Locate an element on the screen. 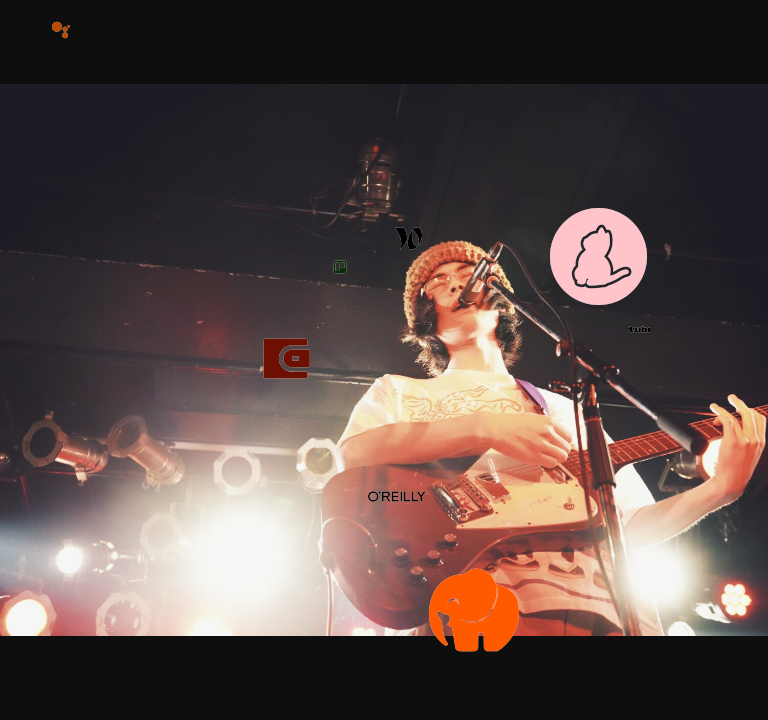 This screenshot has height=720, width=768. open trello app is located at coordinates (340, 267).